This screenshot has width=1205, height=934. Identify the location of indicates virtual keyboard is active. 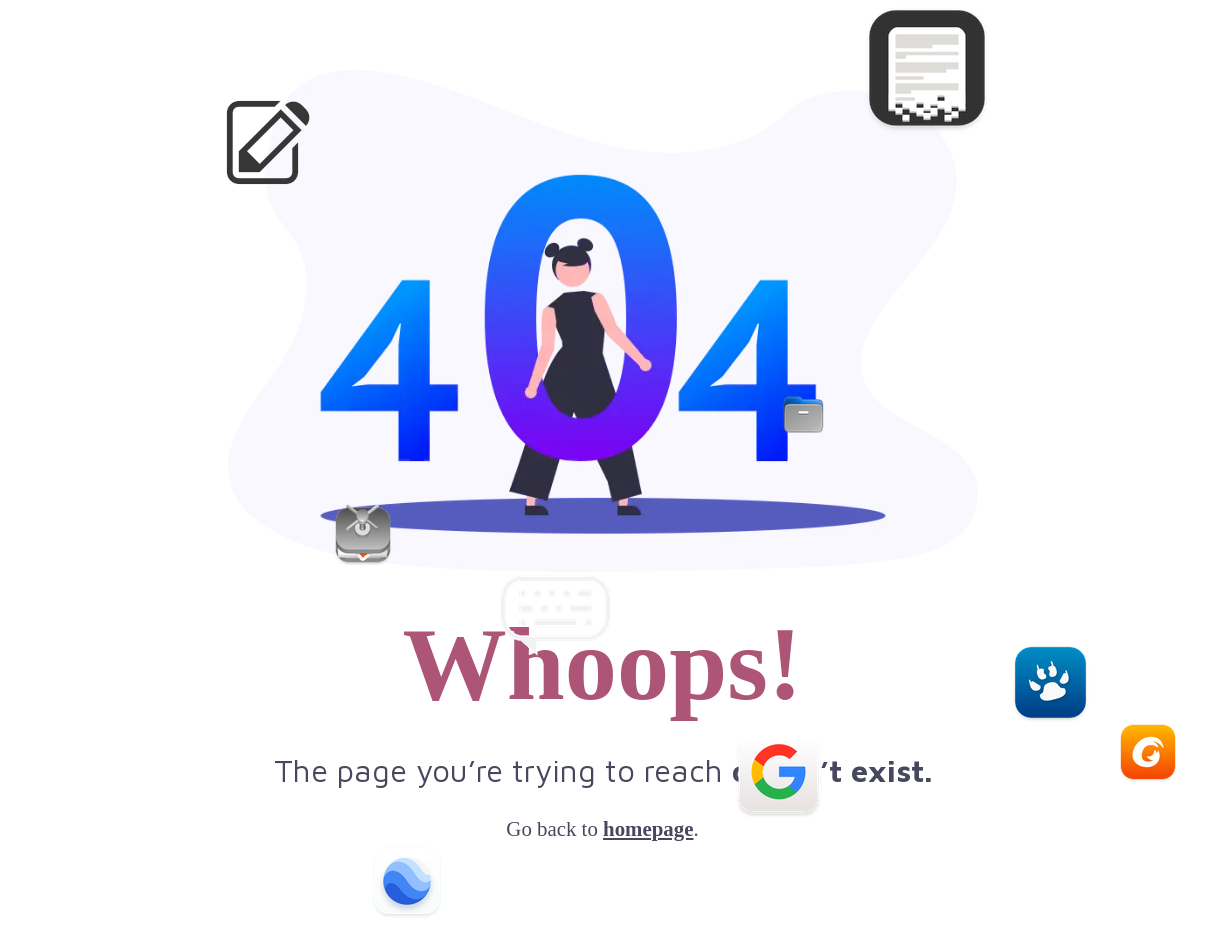
(555, 615).